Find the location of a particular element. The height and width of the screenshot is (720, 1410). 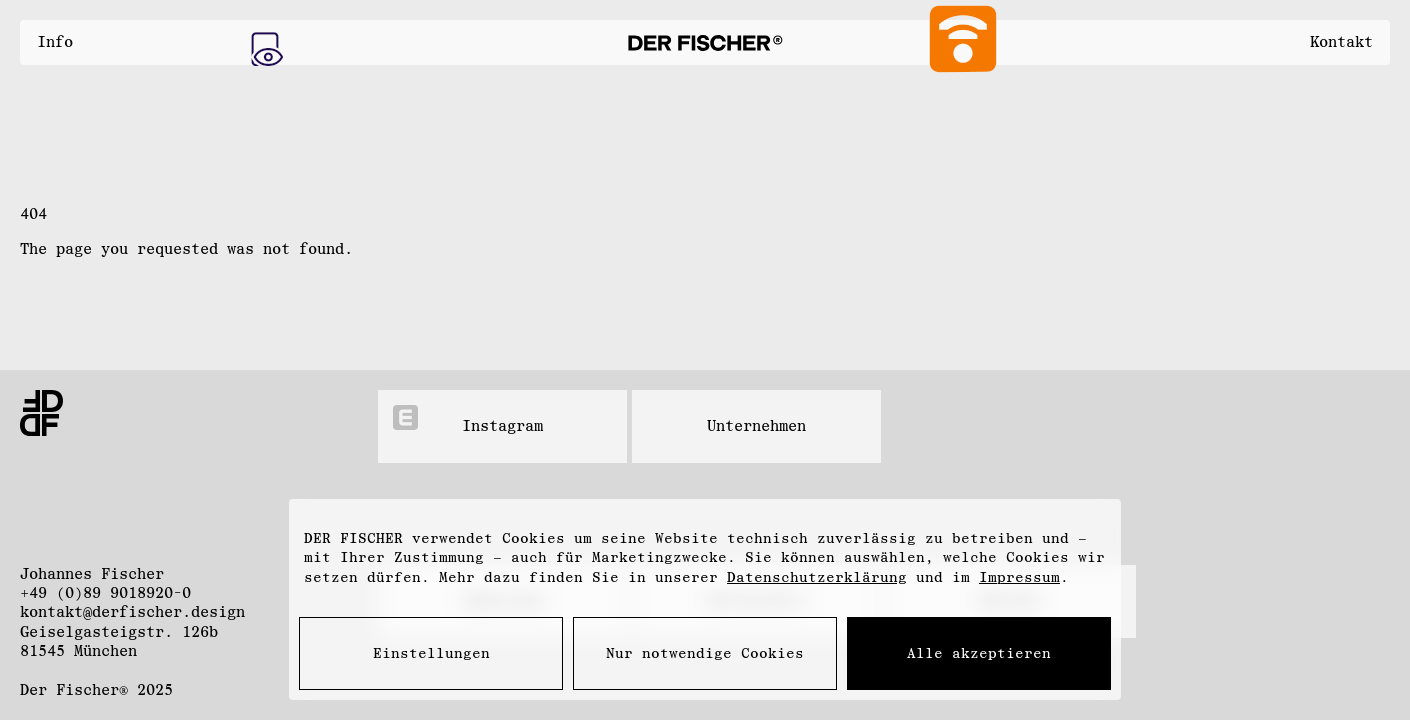

open document viewer is located at coordinates (265, 48).